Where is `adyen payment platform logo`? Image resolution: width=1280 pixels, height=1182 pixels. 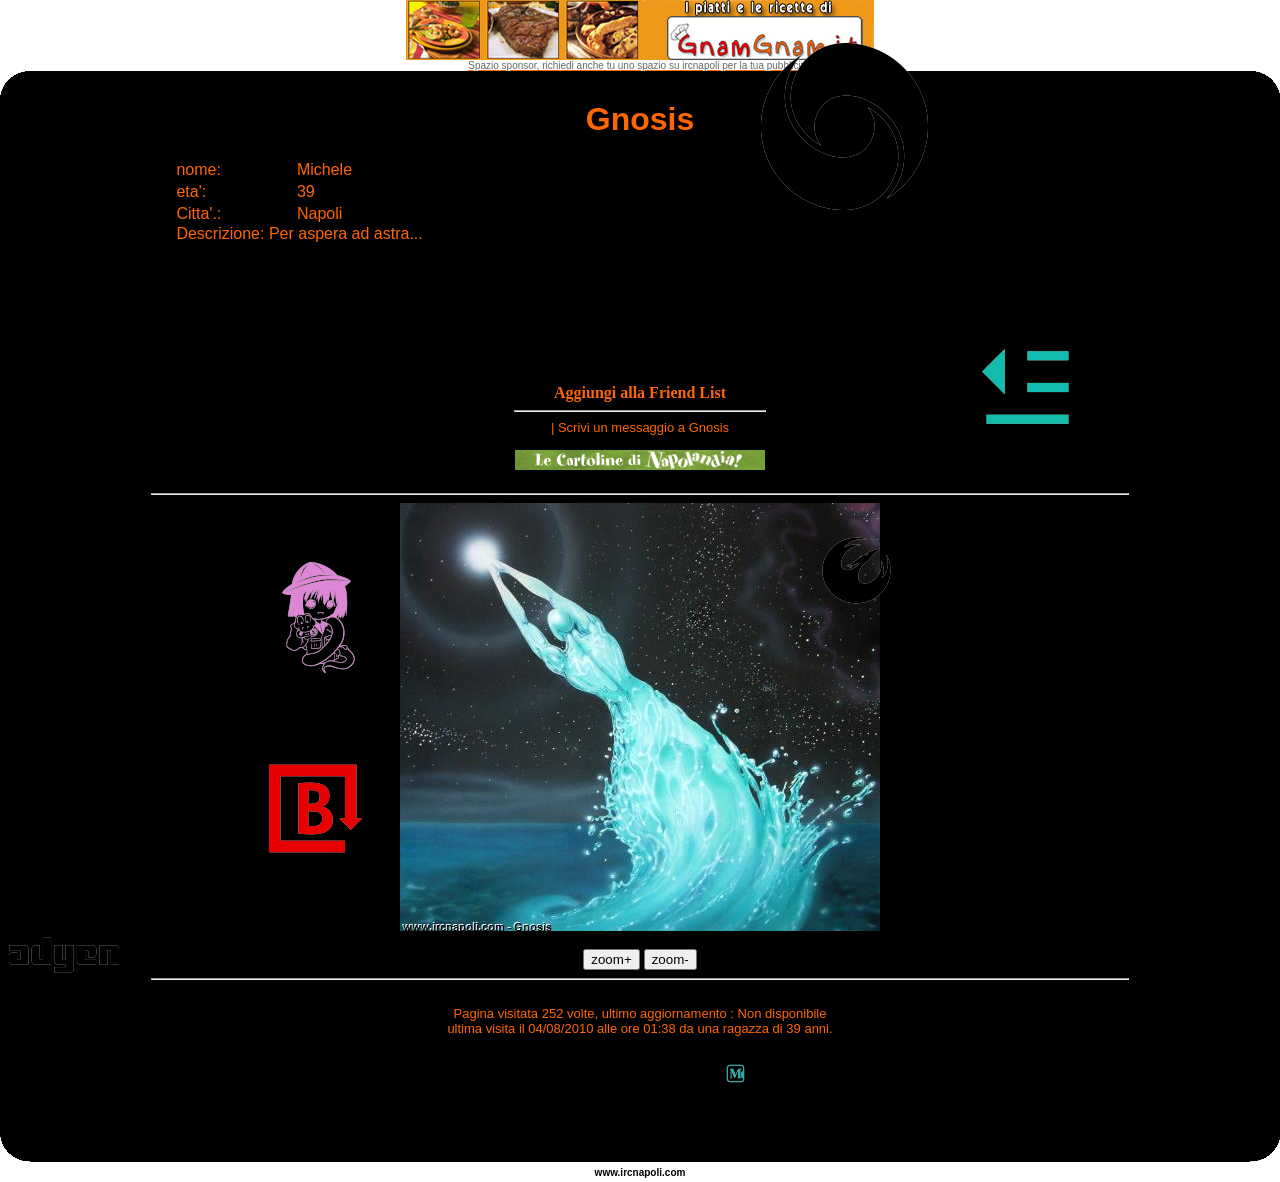 adyen payment platform logo is located at coordinates (64, 955).